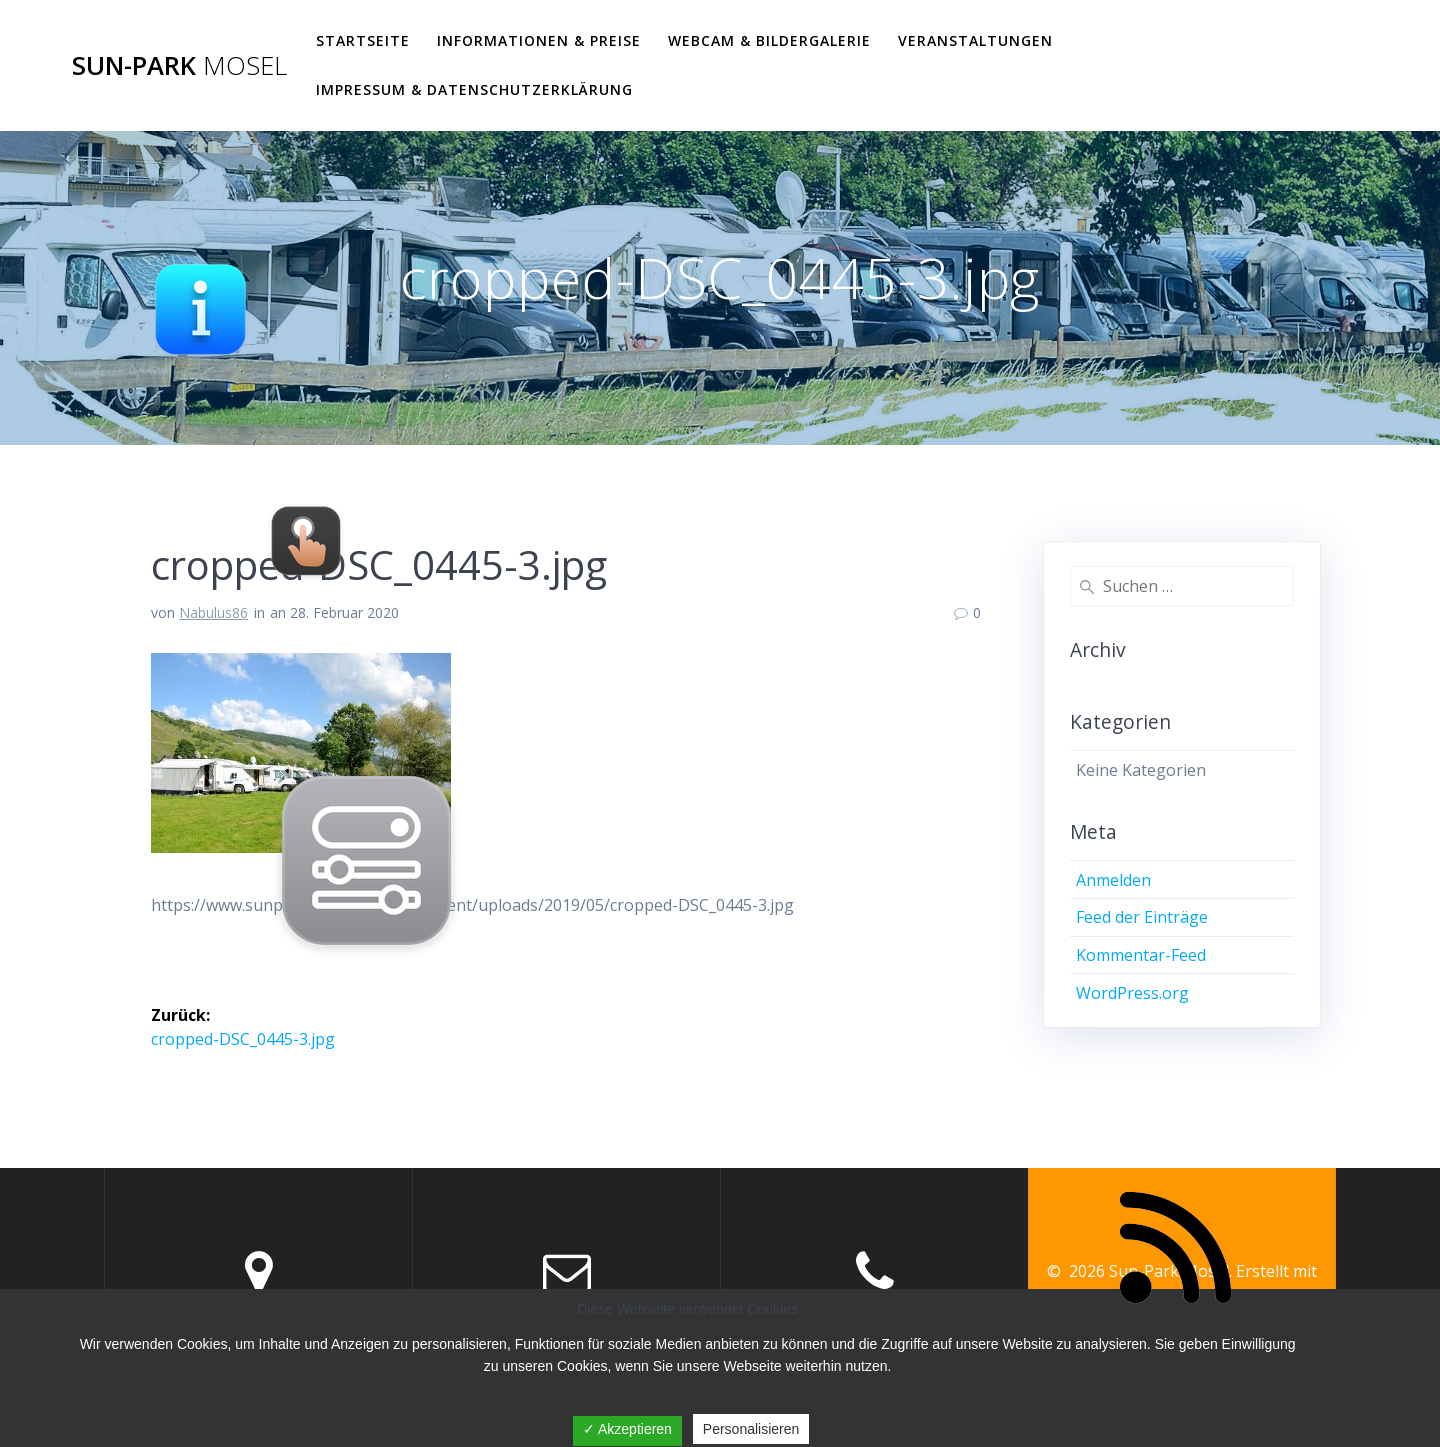 The image size is (1440, 1447). What do you see at coordinates (306, 542) in the screenshot?
I see `configure touchscreen settings` at bounding box center [306, 542].